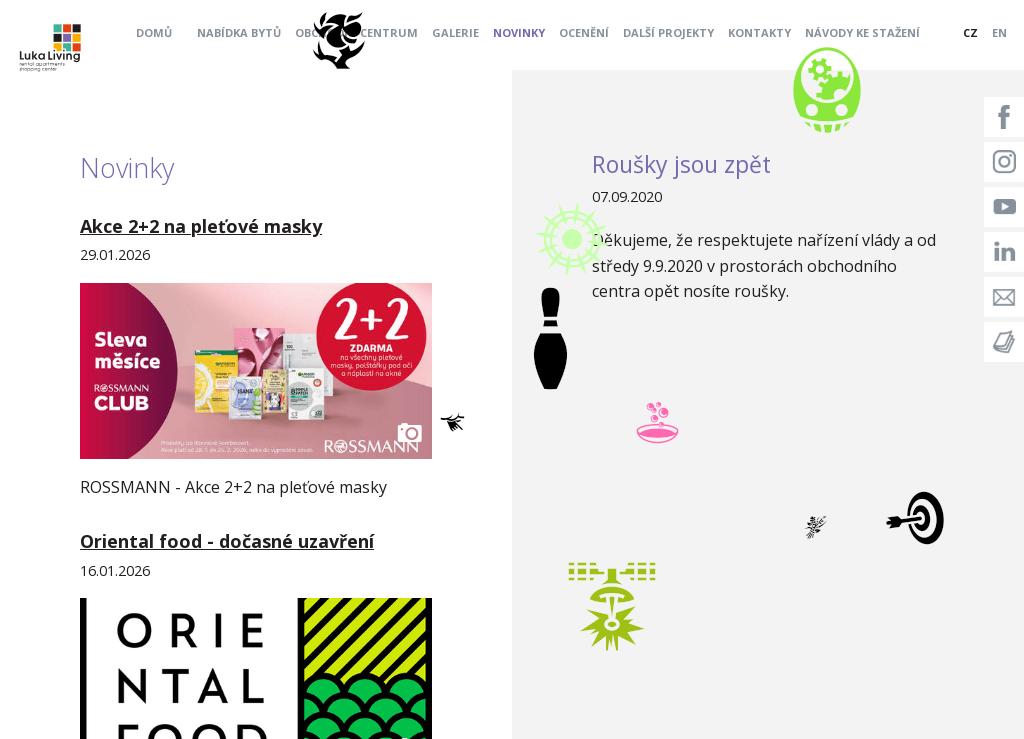  I want to click on brewing or crafting a potion, so click(657, 422).